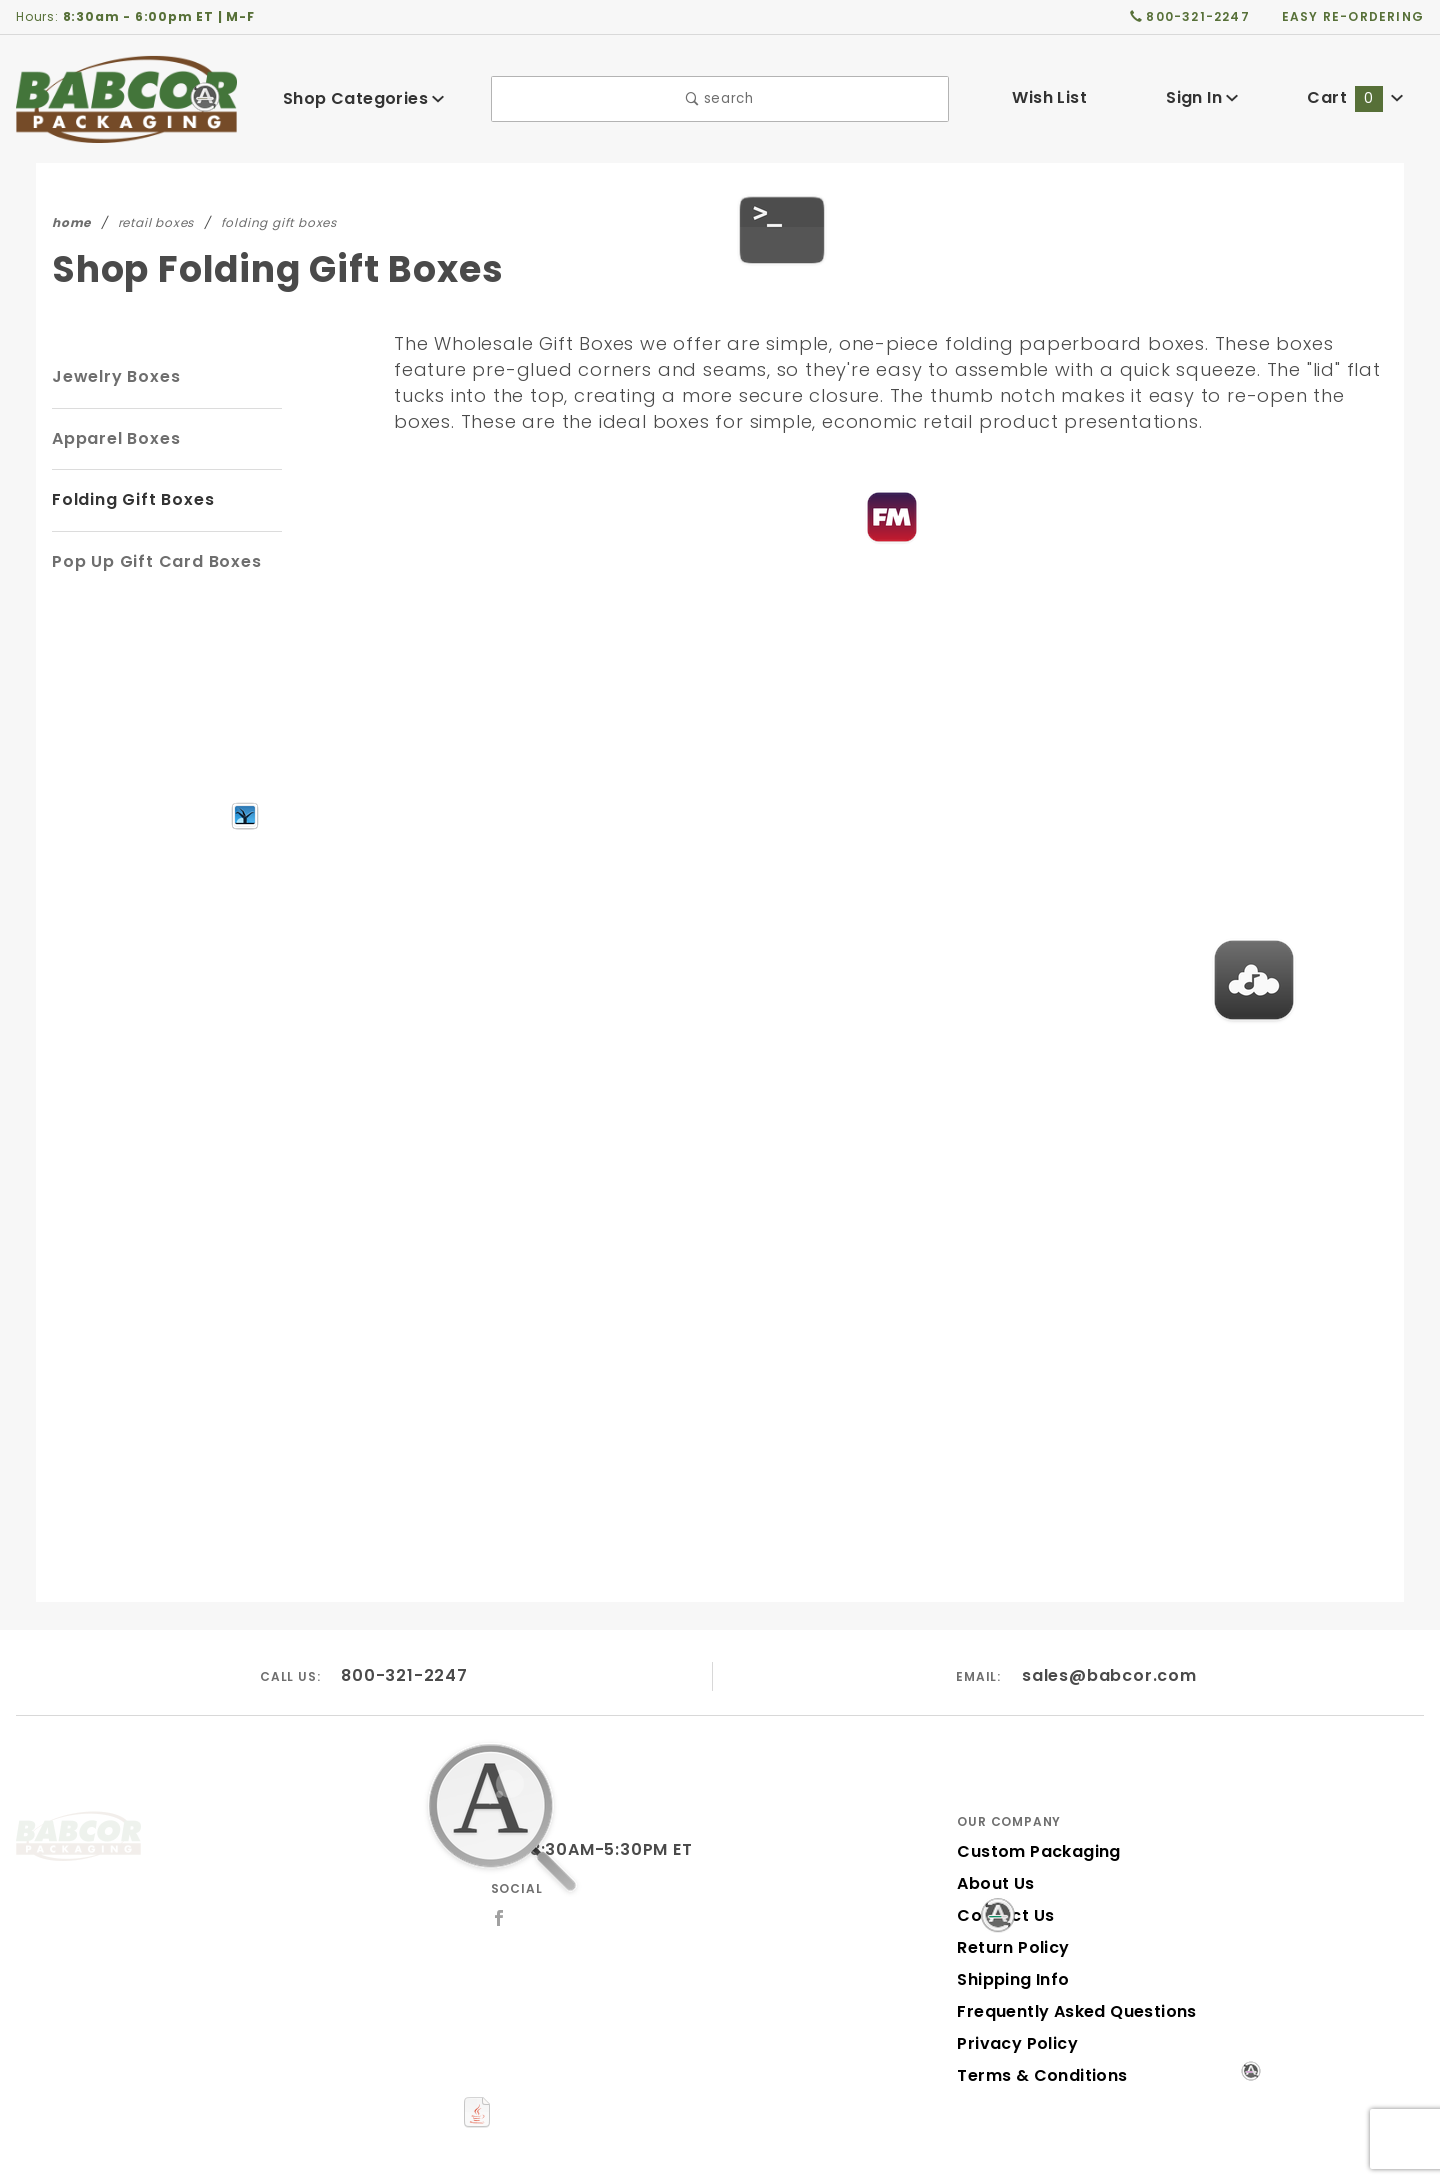 The width and height of the screenshot is (1440, 2183). What do you see at coordinates (245, 816) in the screenshot?
I see `open shotwell photo manager` at bounding box center [245, 816].